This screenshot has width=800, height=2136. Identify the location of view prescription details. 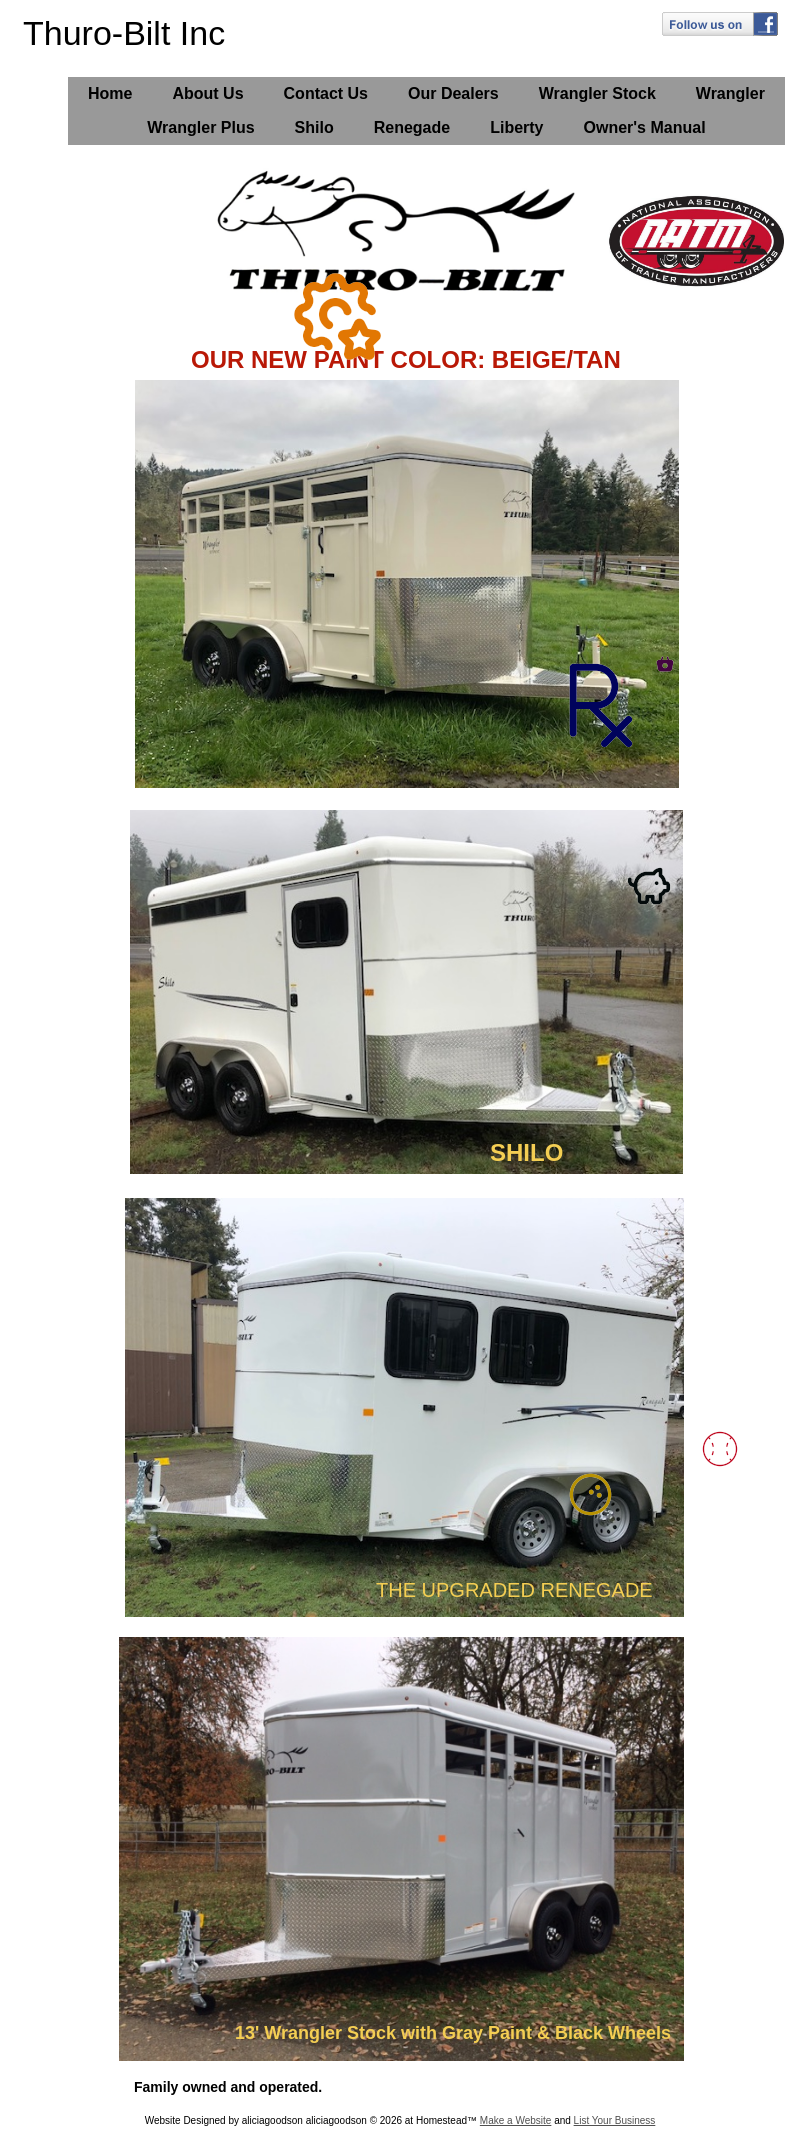
(597, 705).